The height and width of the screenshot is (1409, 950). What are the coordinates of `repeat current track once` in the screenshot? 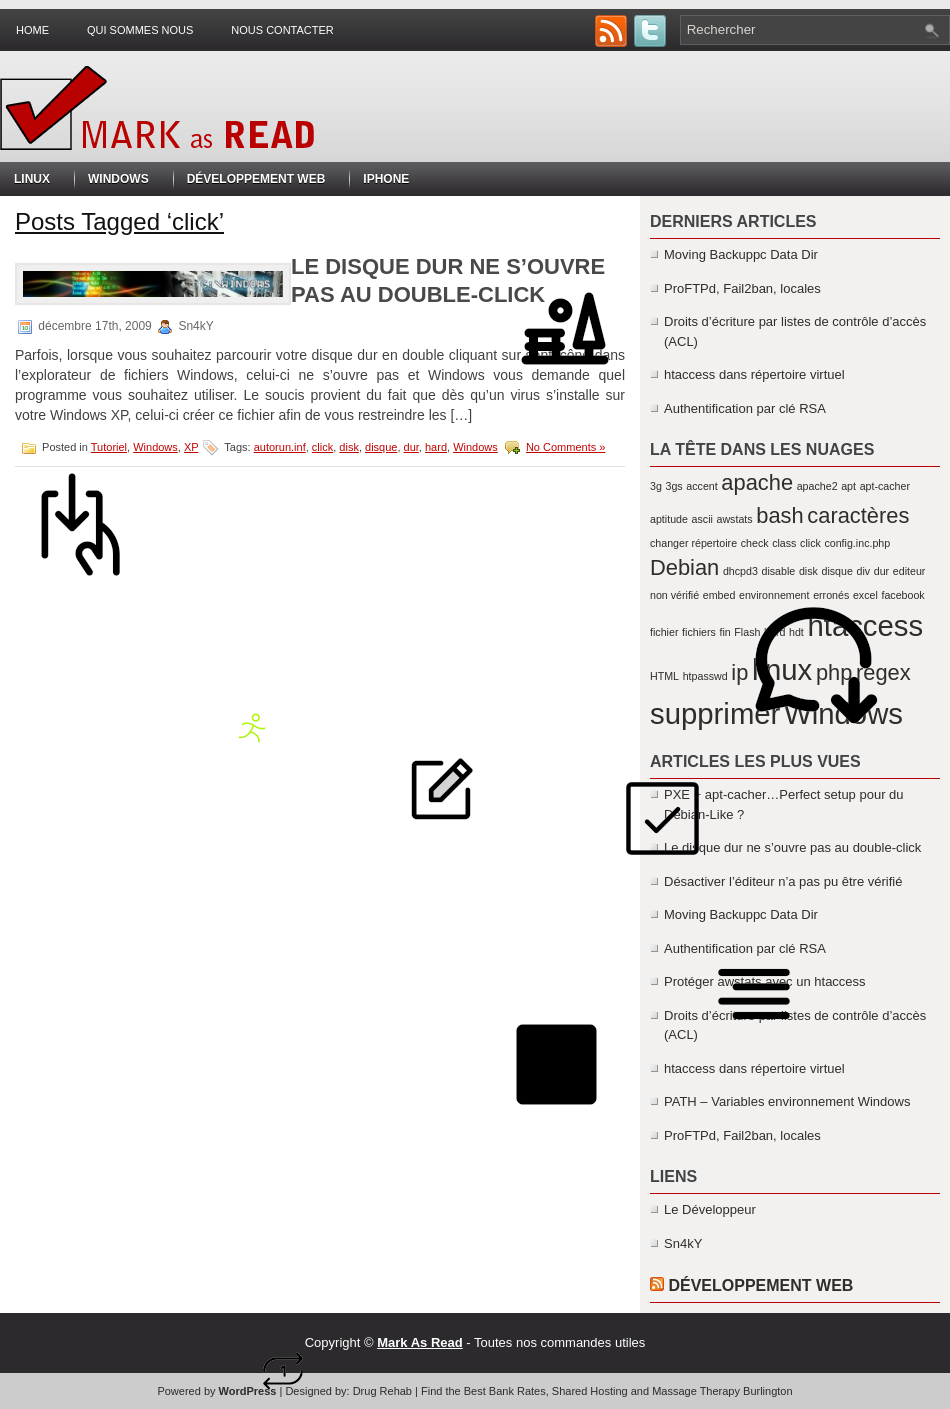 It's located at (283, 1371).